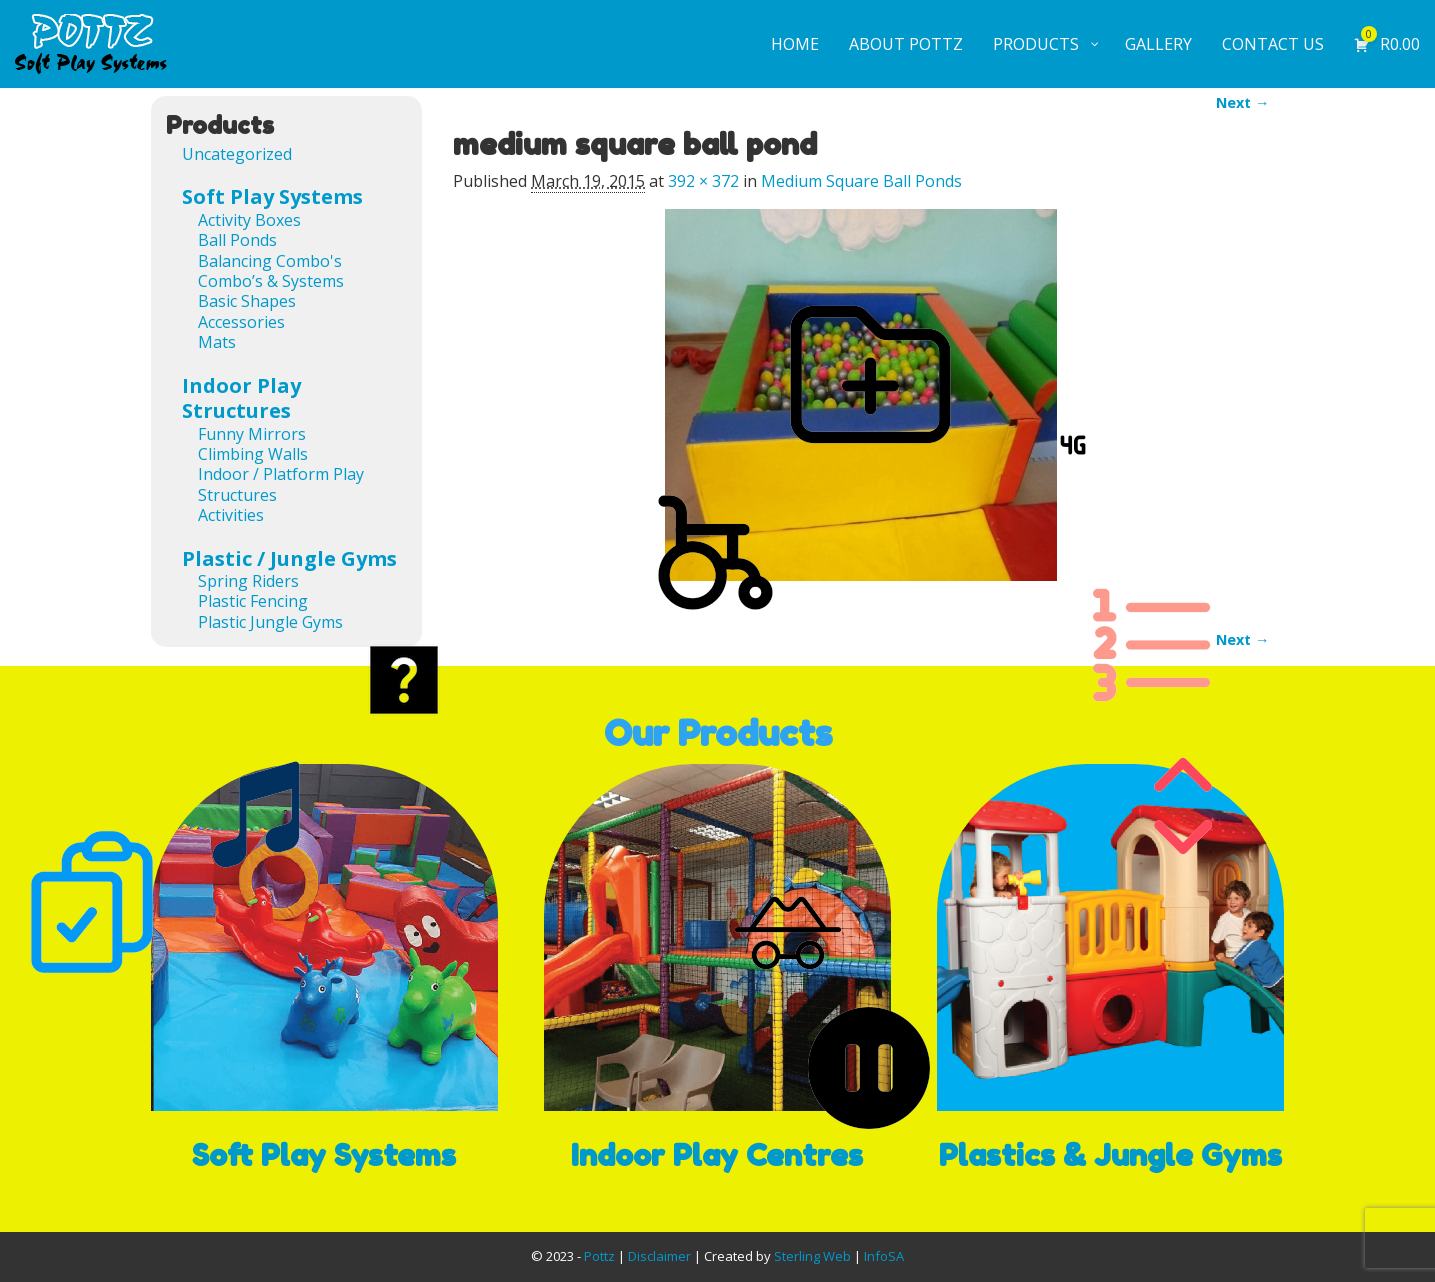 This screenshot has width=1435, height=1282. Describe the element at coordinates (788, 933) in the screenshot. I see `enable incognito or private browsing mode` at that location.